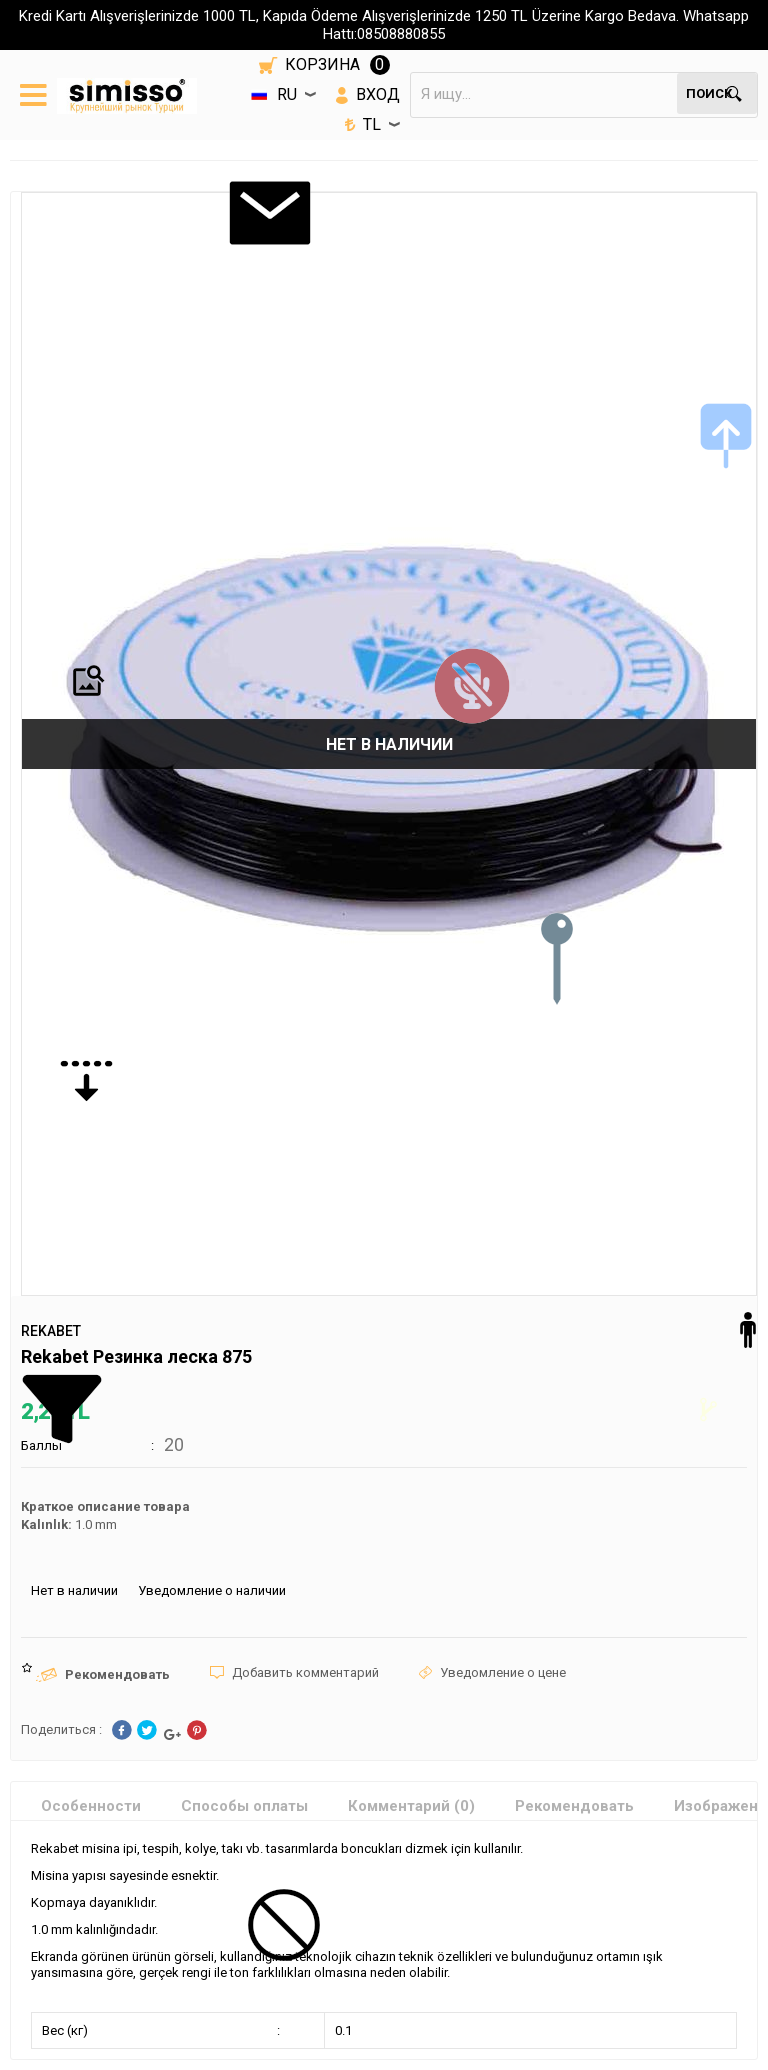  What do you see at coordinates (472, 686) in the screenshot?
I see `mute your microphone` at bounding box center [472, 686].